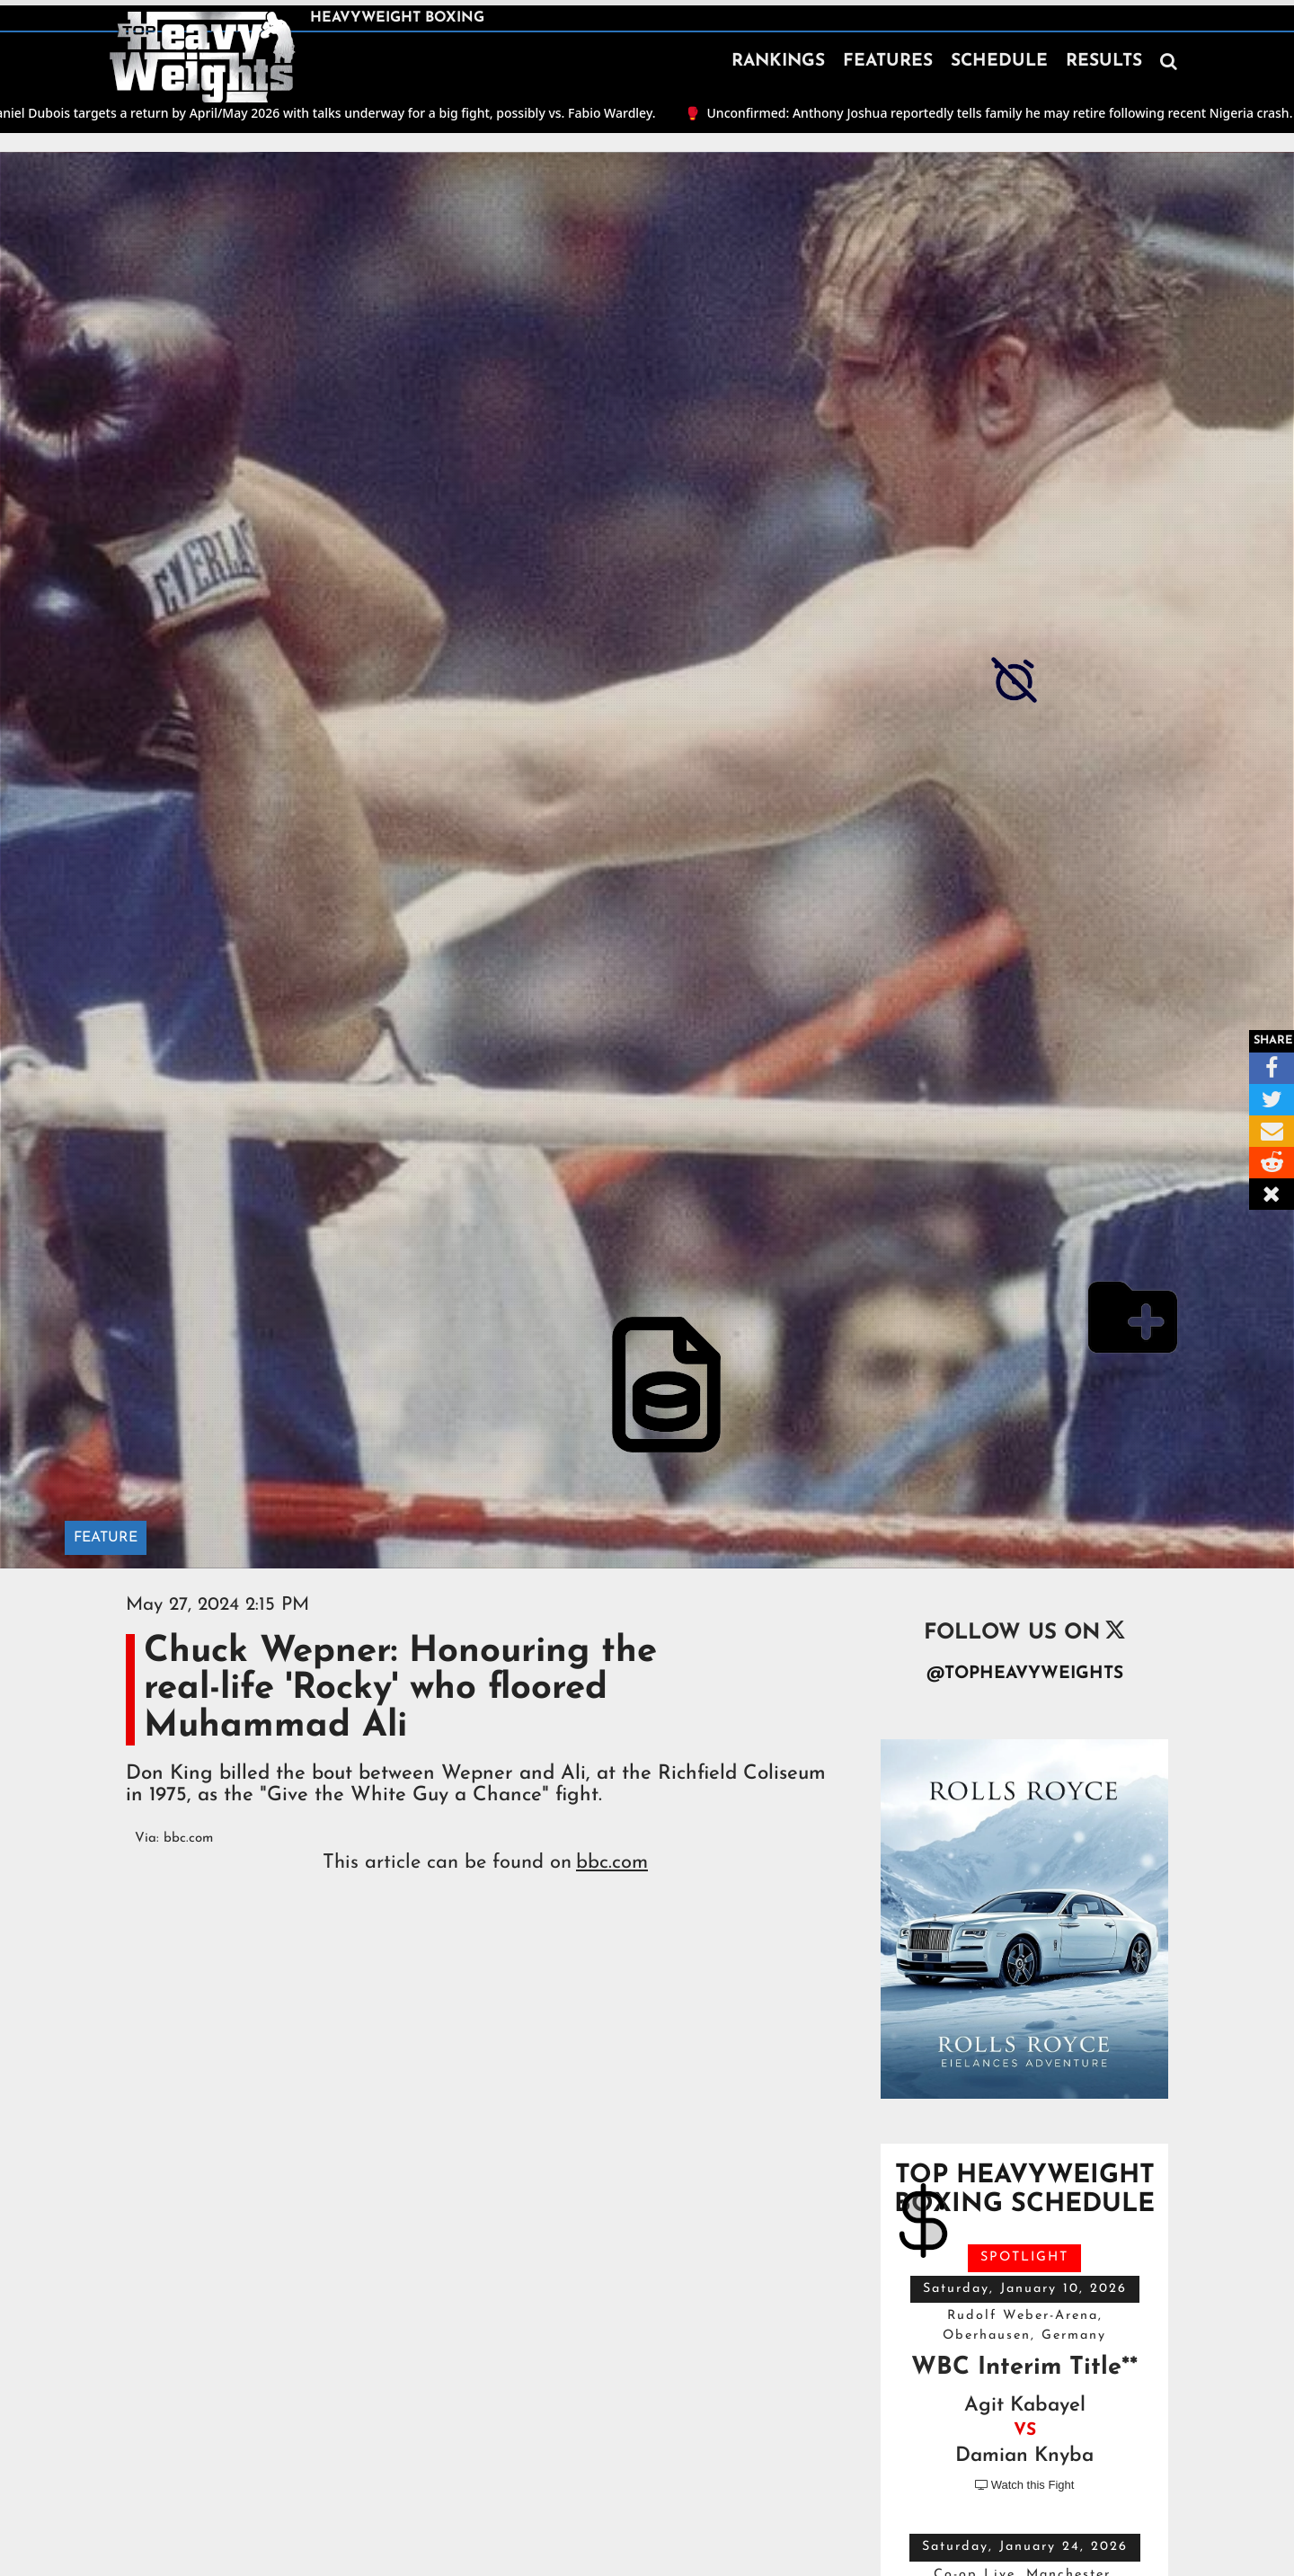 The height and width of the screenshot is (2576, 1294). I want to click on access database file, so click(666, 1384).